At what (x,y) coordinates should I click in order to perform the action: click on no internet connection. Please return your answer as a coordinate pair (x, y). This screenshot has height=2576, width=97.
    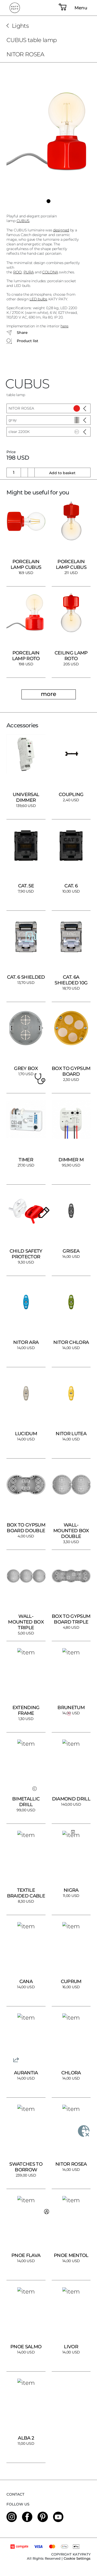
    Looking at the image, I should click on (84, 2131).